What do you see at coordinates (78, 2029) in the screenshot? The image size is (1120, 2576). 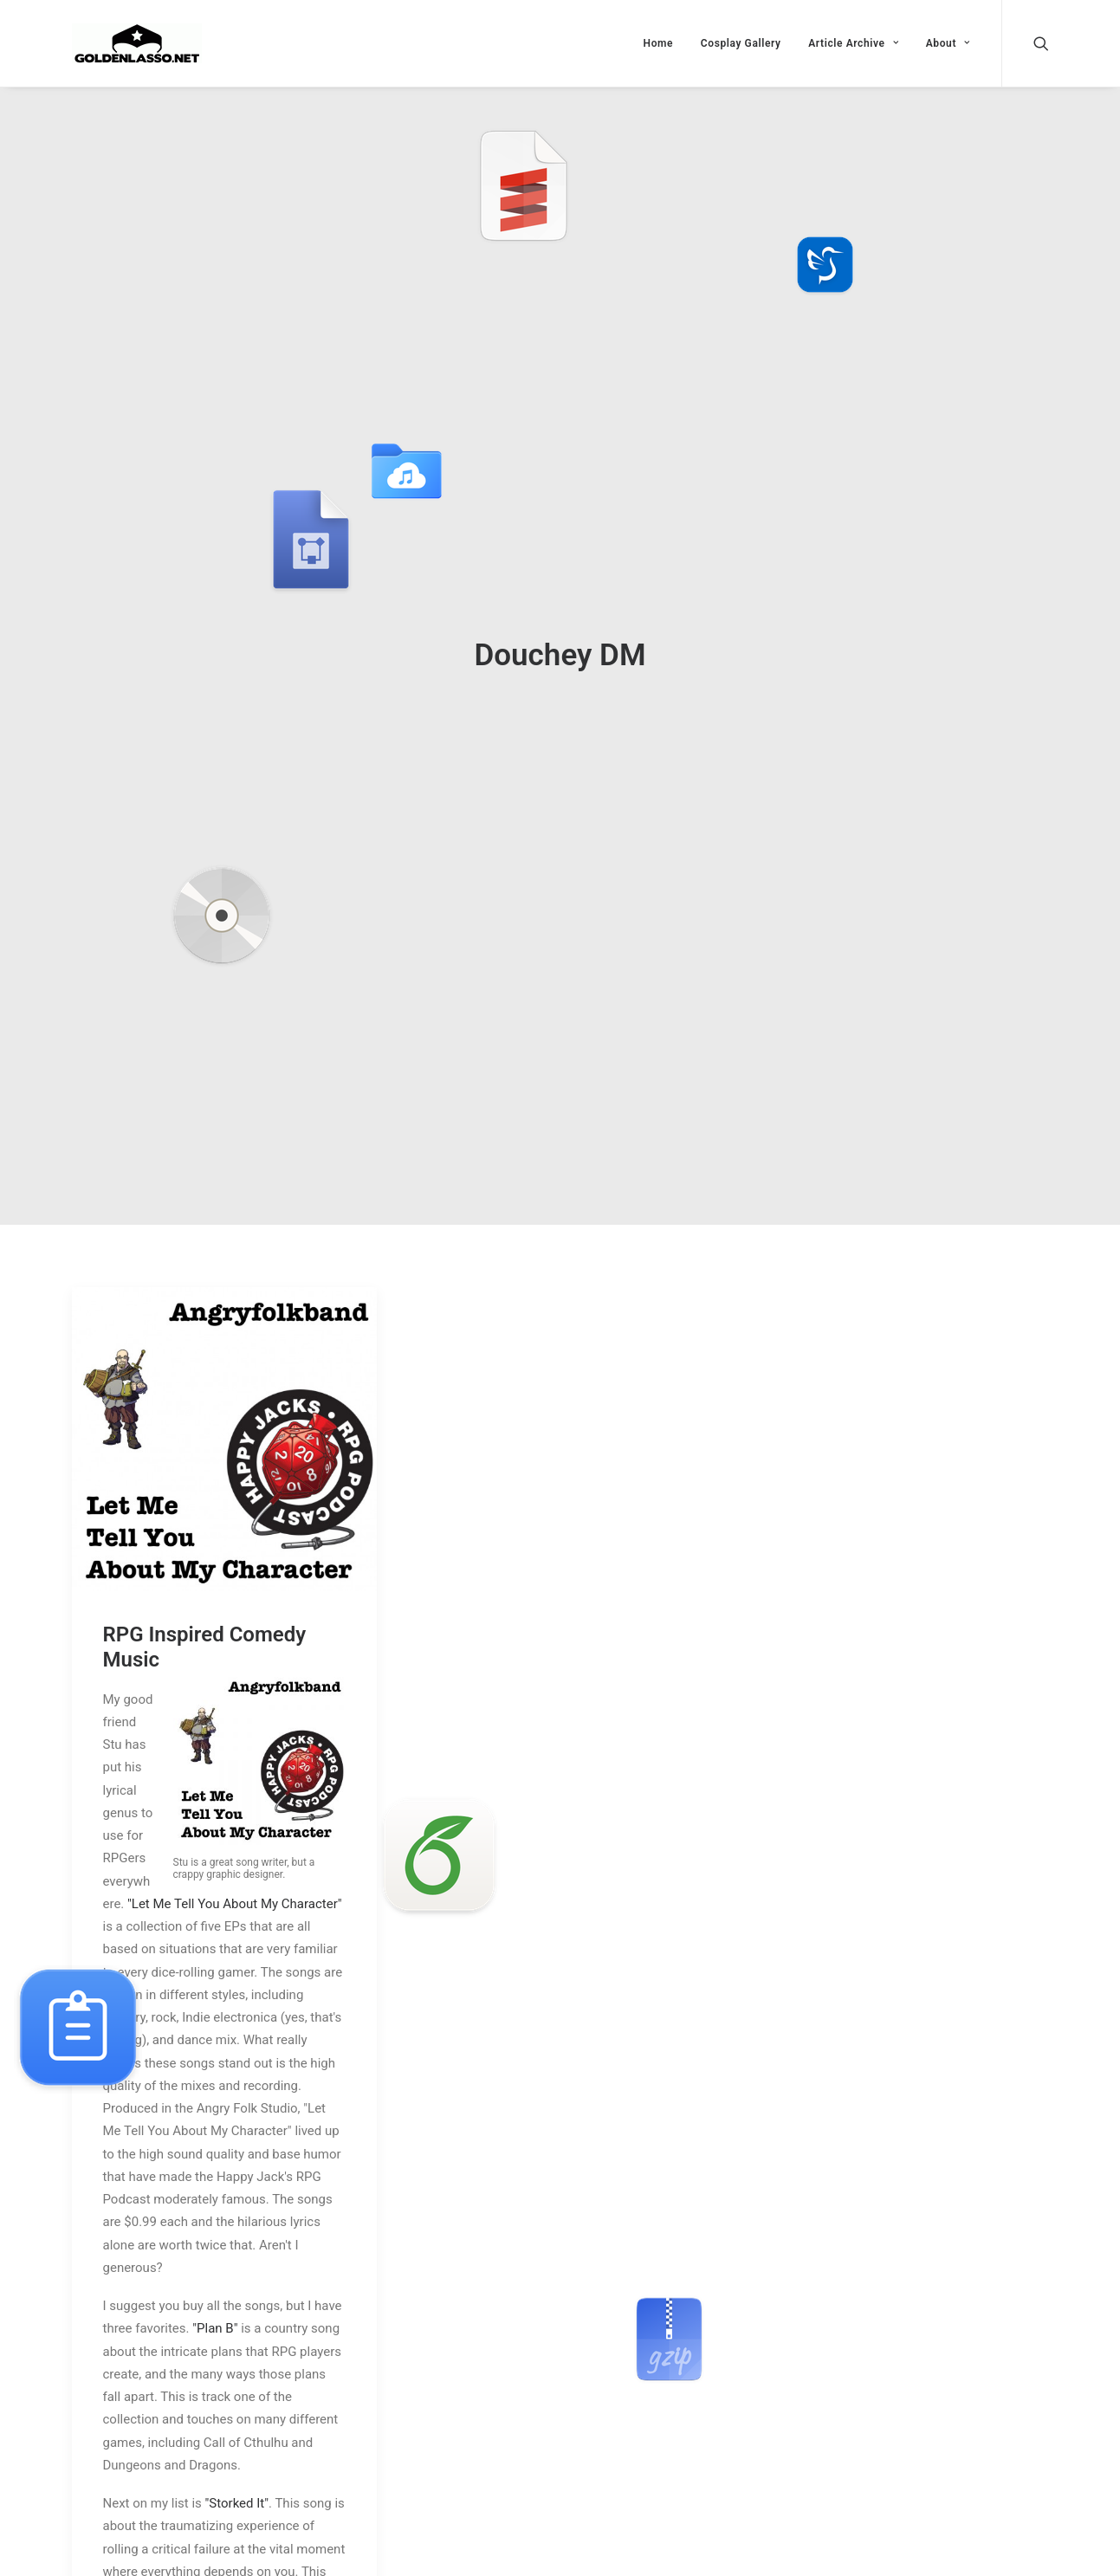 I see `access clipboard manager settings` at bounding box center [78, 2029].